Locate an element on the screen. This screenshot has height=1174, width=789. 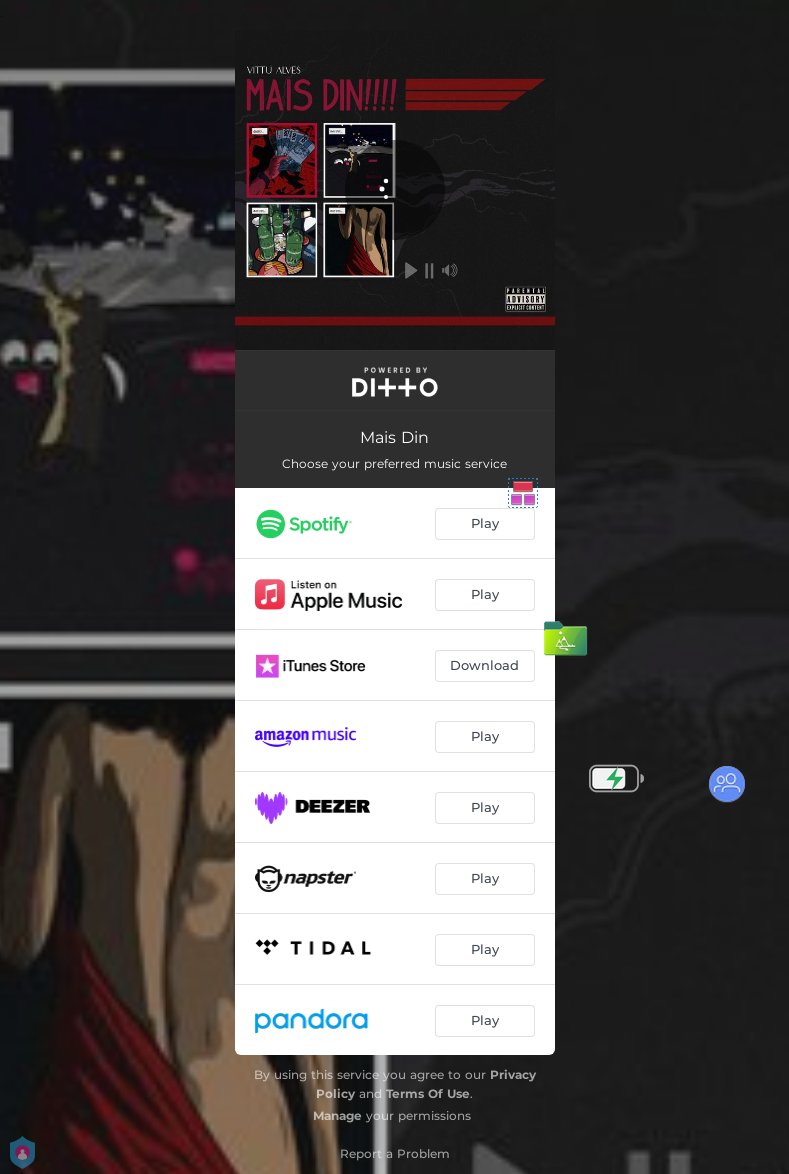
select all items in the current view is located at coordinates (523, 493).